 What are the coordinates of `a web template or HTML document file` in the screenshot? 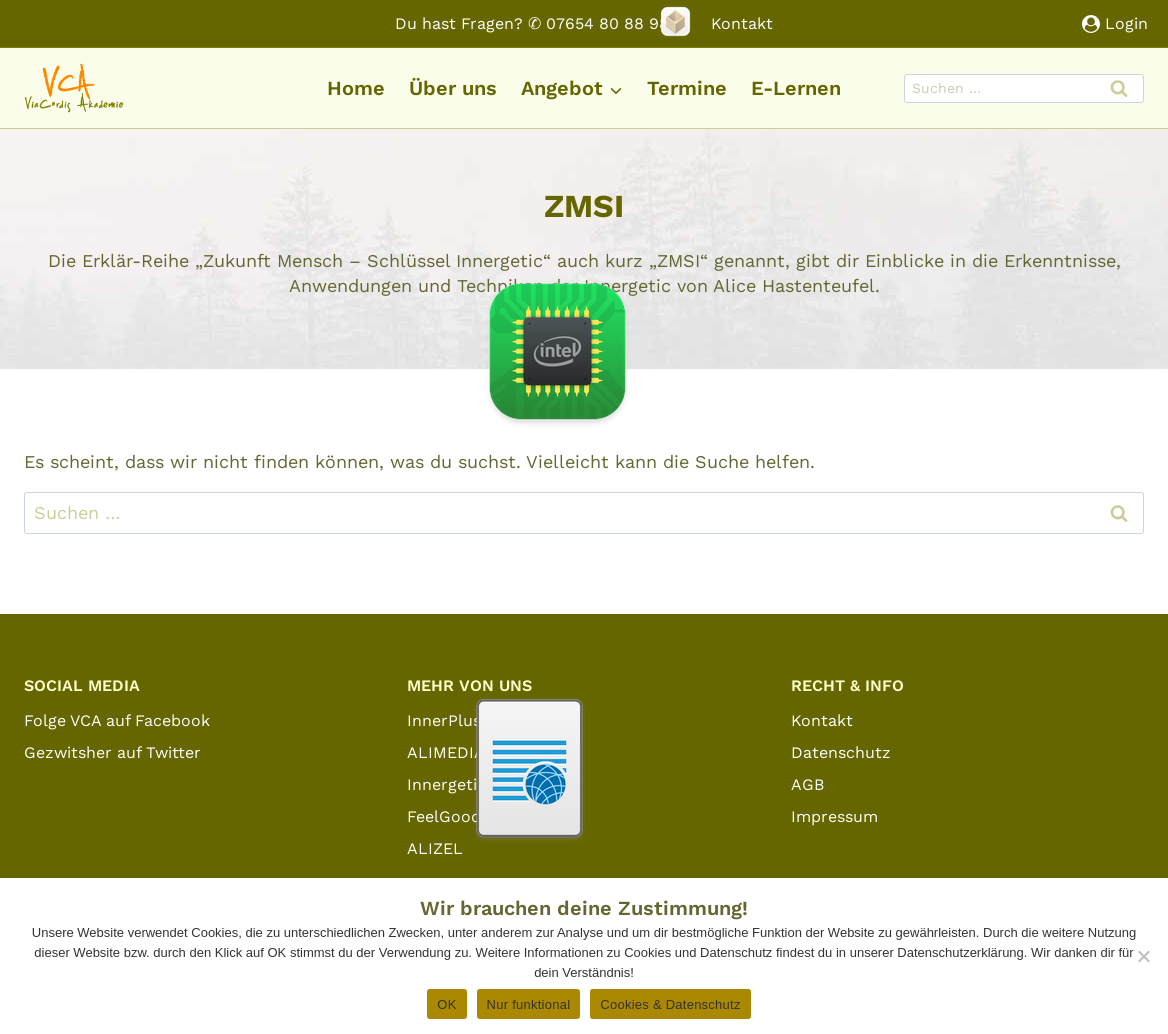 It's located at (529, 770).